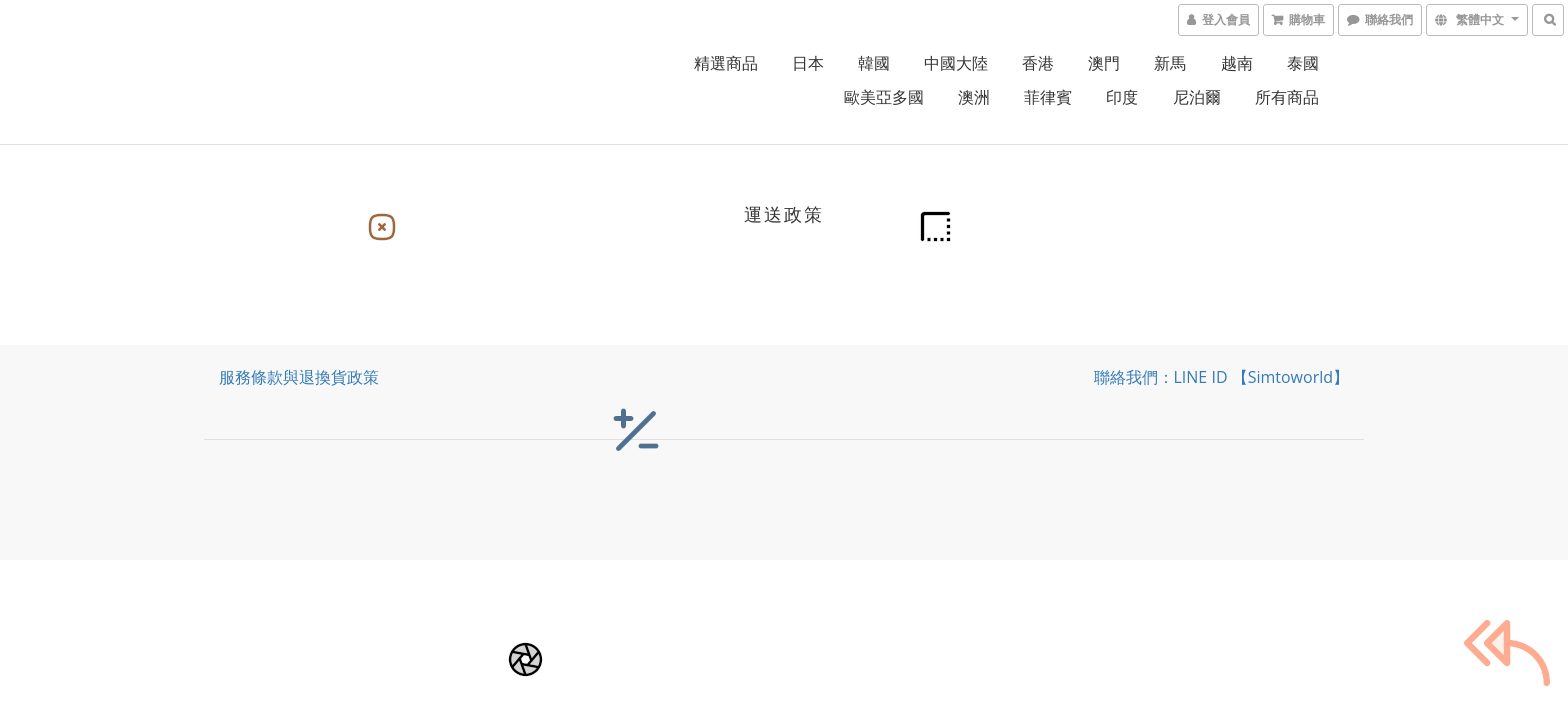 This screenshot has height=720, width=1568. I want to click on close or dismiss a modal window, so click(382, 227).